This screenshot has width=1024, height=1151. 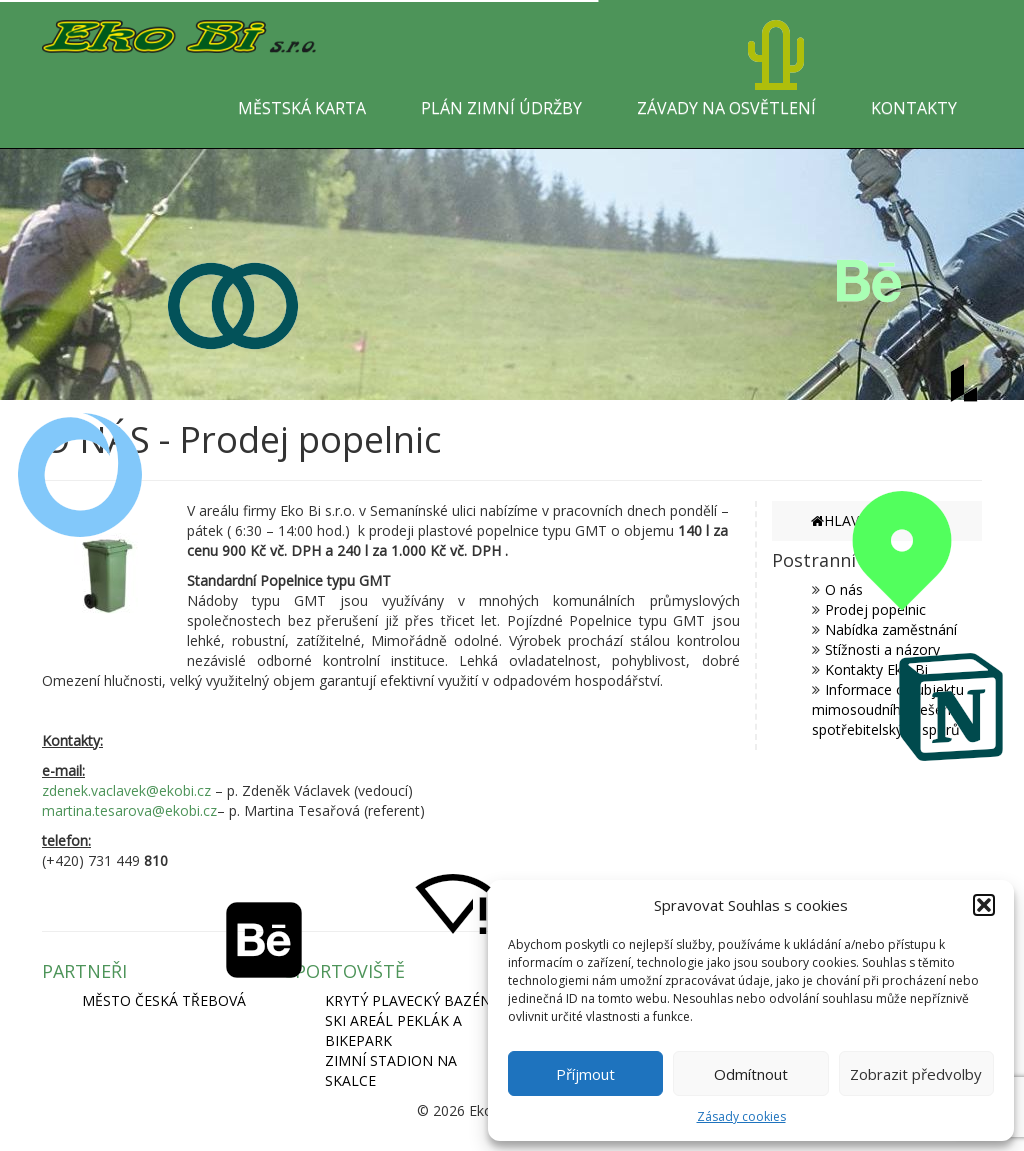 I want to click on lucid software company logo, so click(x=964, y=383).